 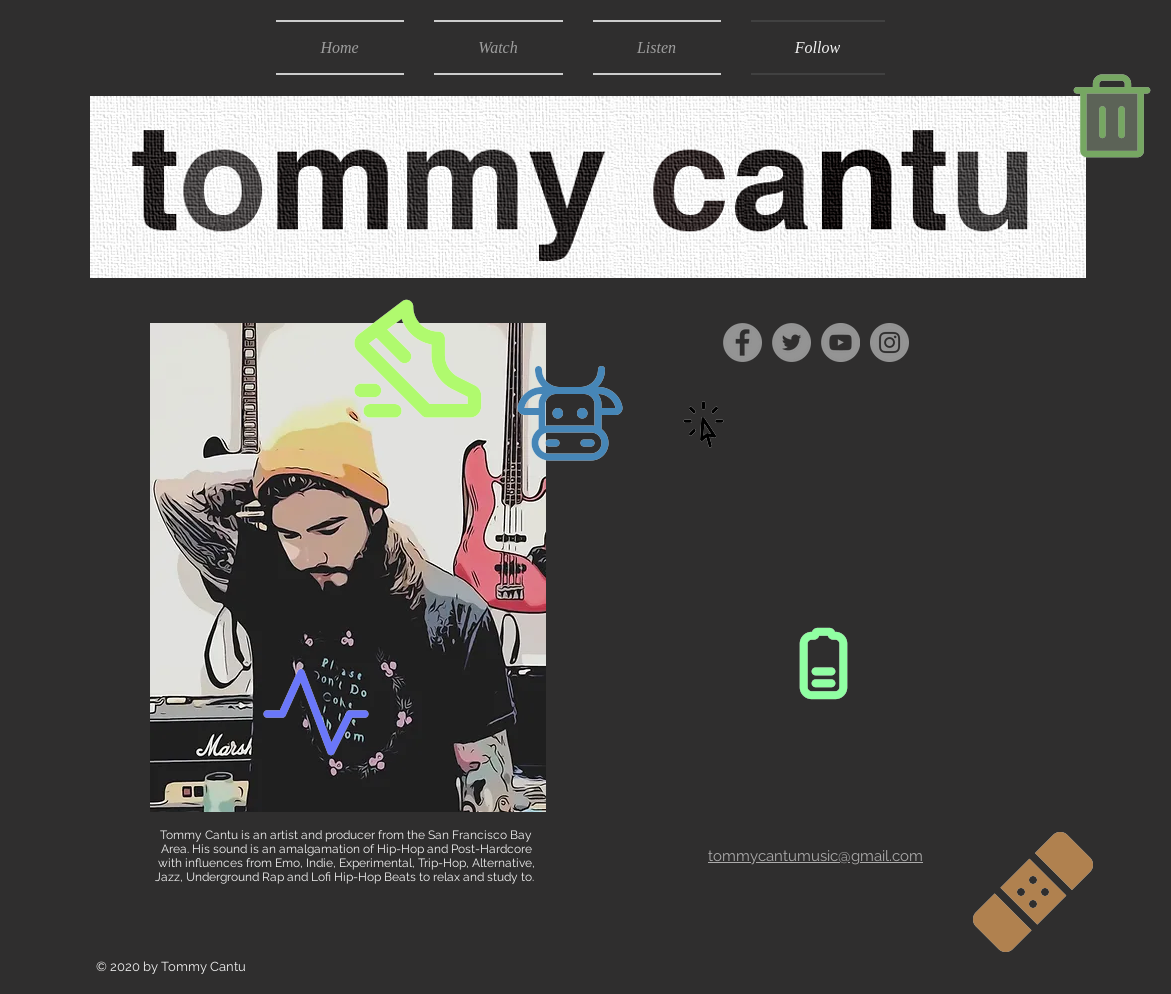 What do you see at coordinates (703, 424) in the screenshot?
I see `click or tap interaction indicator` at bounding box center [703, 424].